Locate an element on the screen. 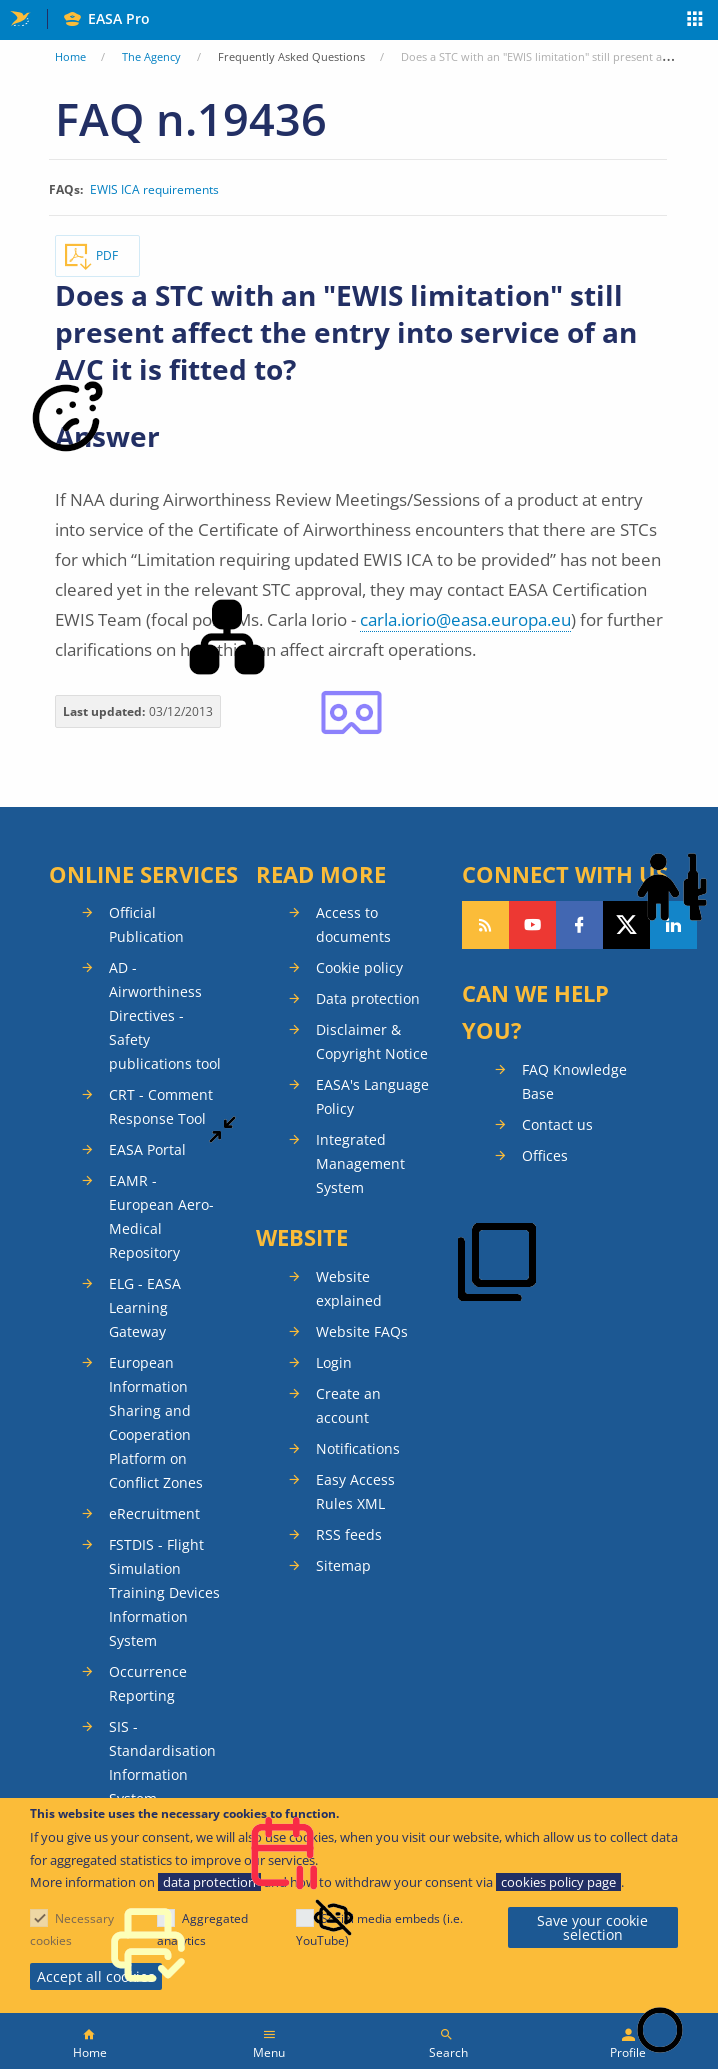 This screenshot has width=718, height=2069. pause a scheduled event is located at coordinates (282, 1851).